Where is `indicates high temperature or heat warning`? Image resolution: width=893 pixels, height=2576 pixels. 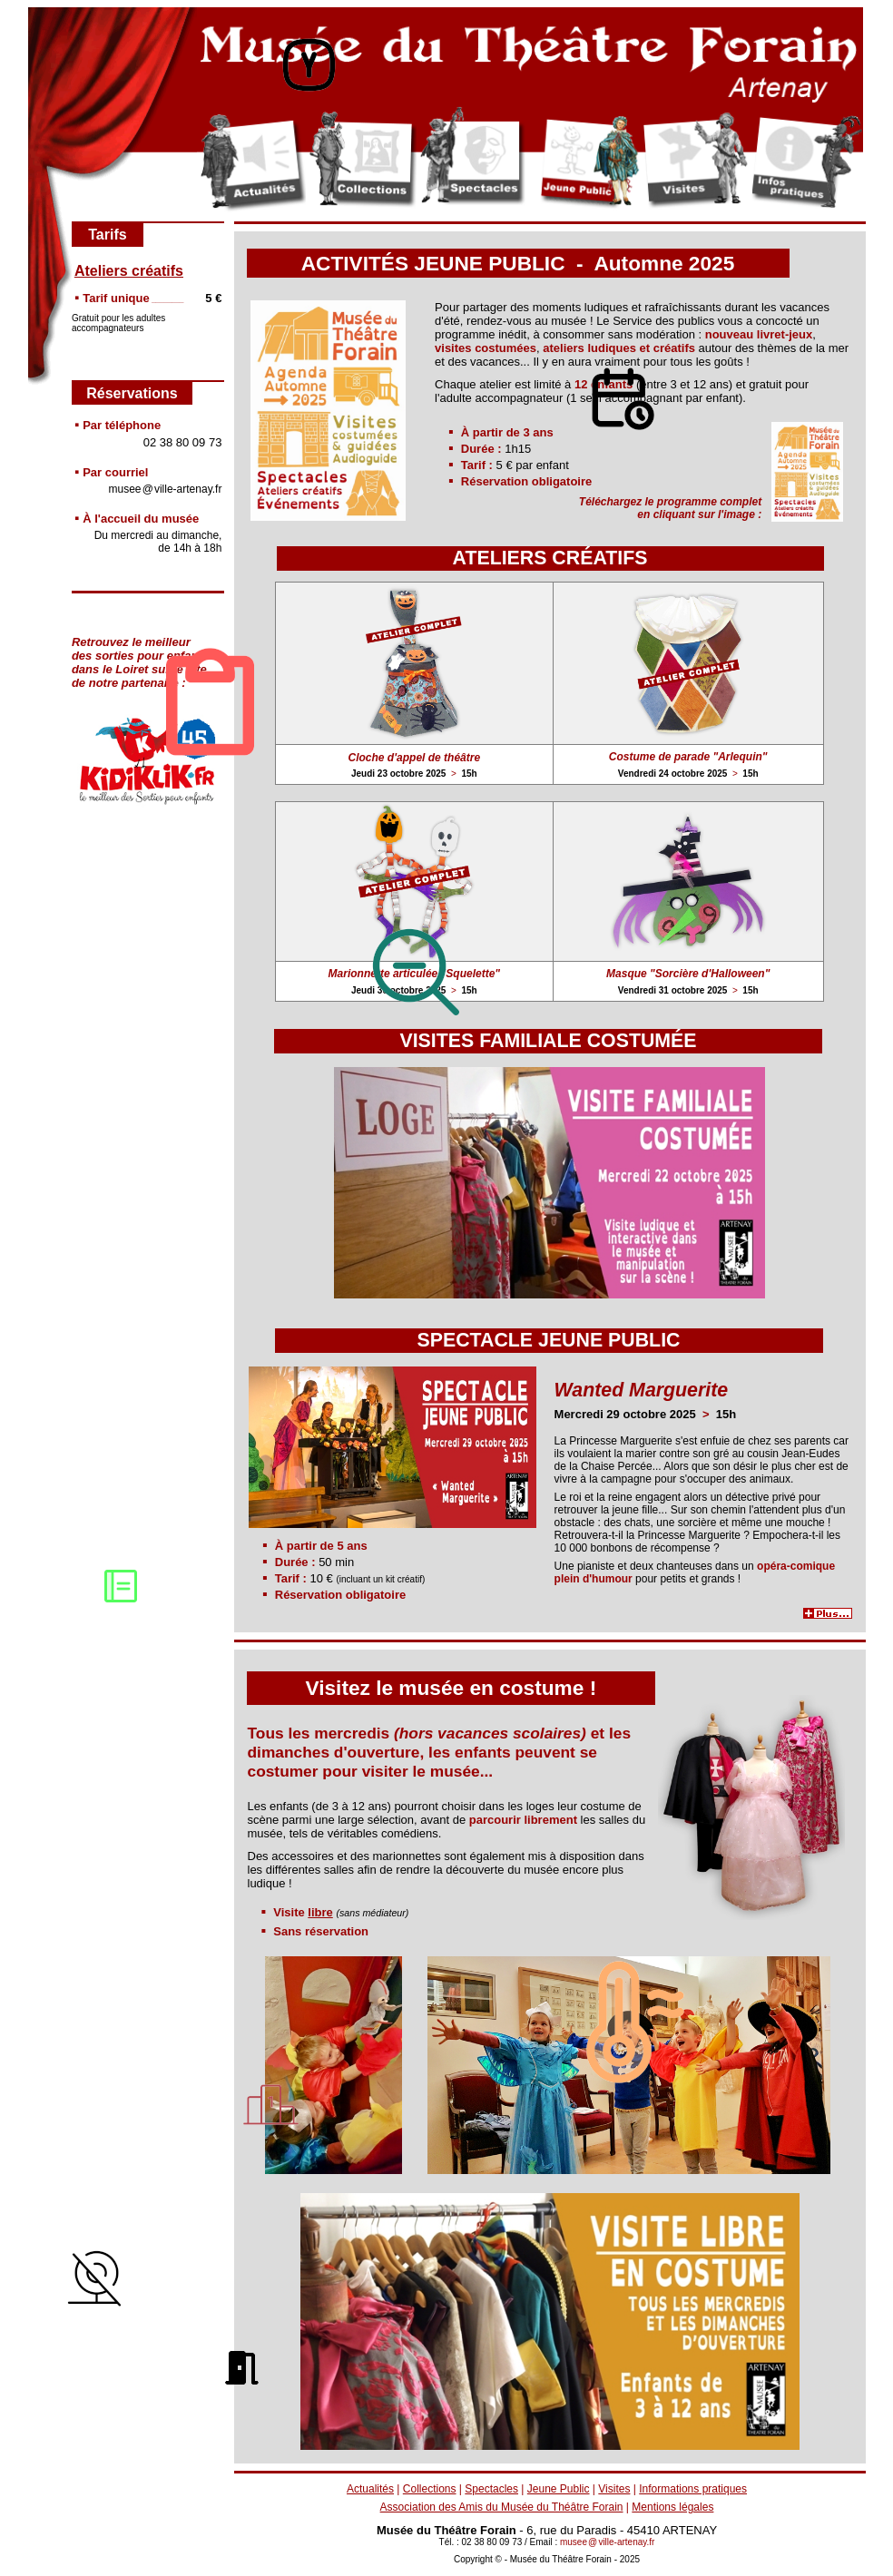 indicates high temperature or heat warning is located at coordinates (623, 2022).